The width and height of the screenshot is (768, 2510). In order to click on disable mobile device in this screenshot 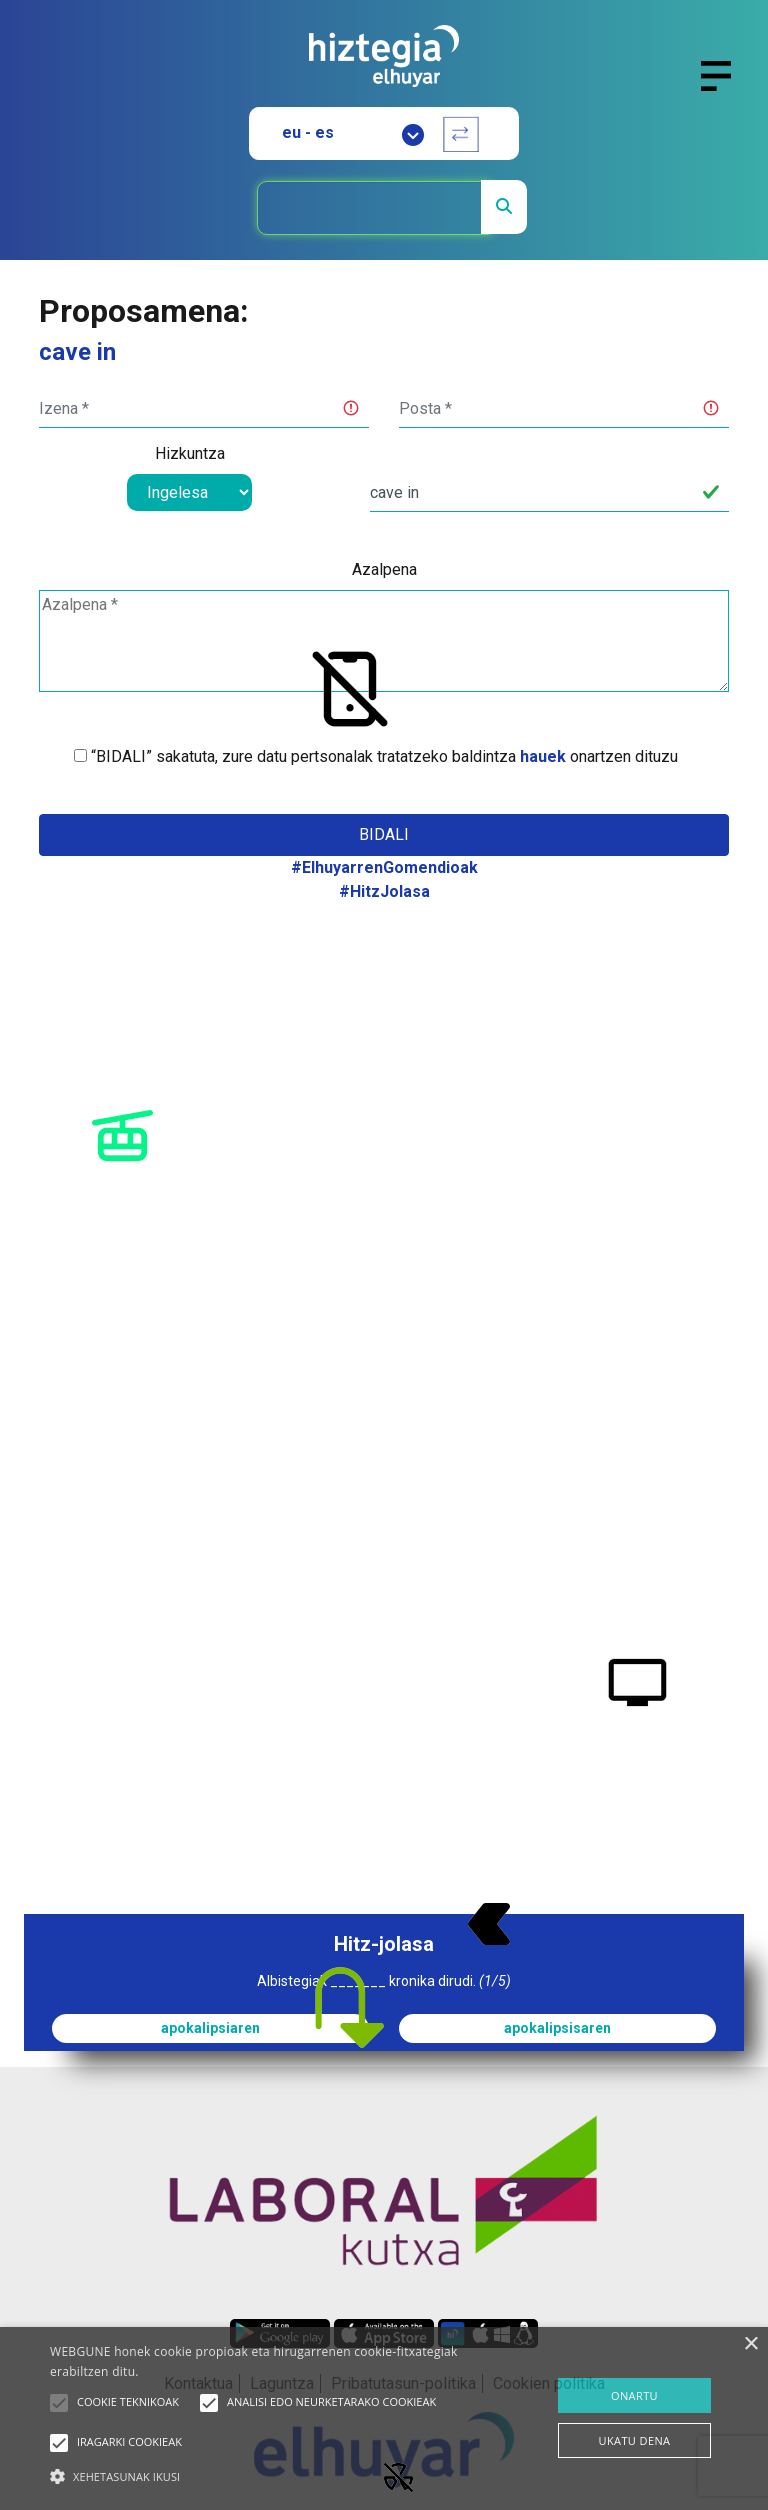, I will do `click(350, 689)`.